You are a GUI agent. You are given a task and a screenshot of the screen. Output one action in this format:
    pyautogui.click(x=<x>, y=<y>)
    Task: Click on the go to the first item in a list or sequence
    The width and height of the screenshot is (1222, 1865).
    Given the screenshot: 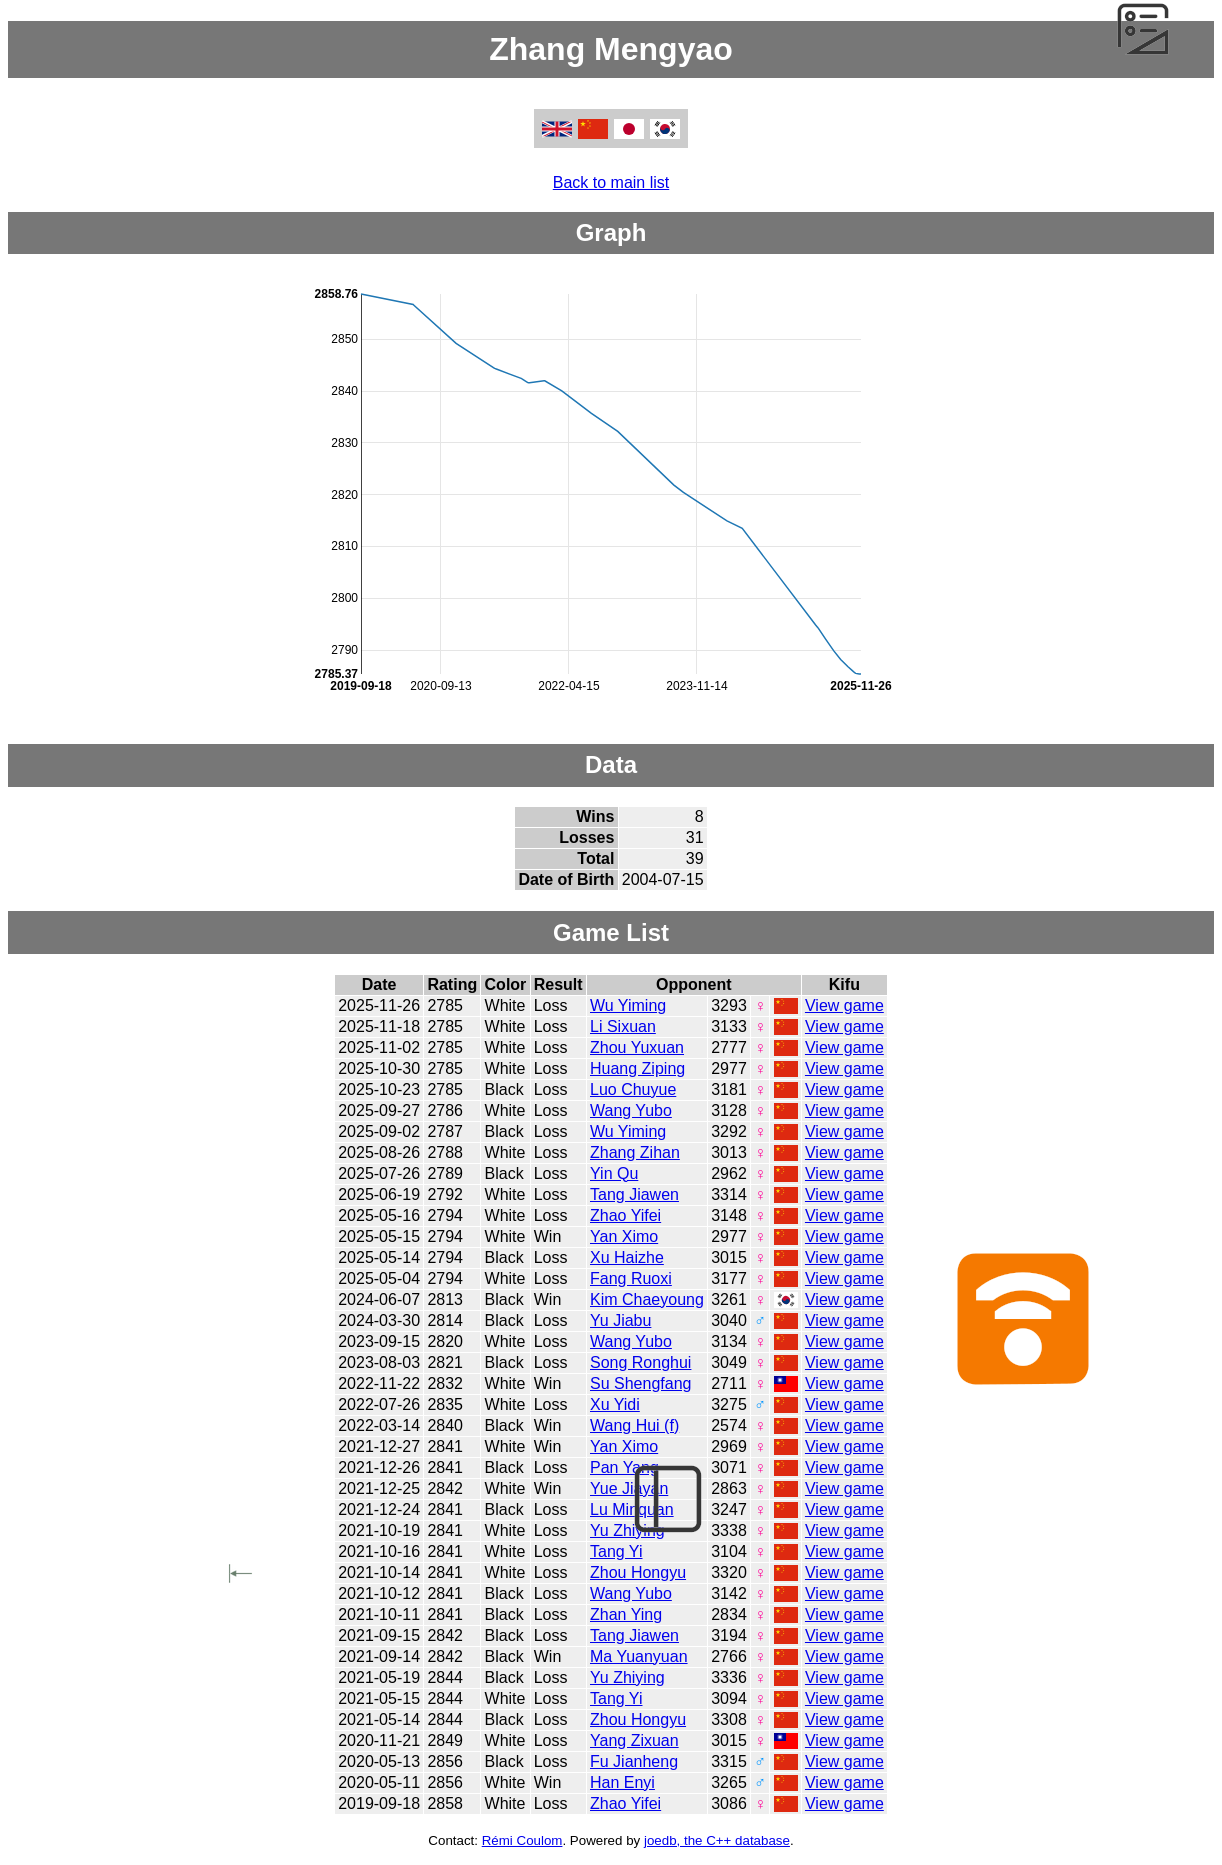 What is the action you would take?
    pyautogui.click(x=240, y=1573)
    